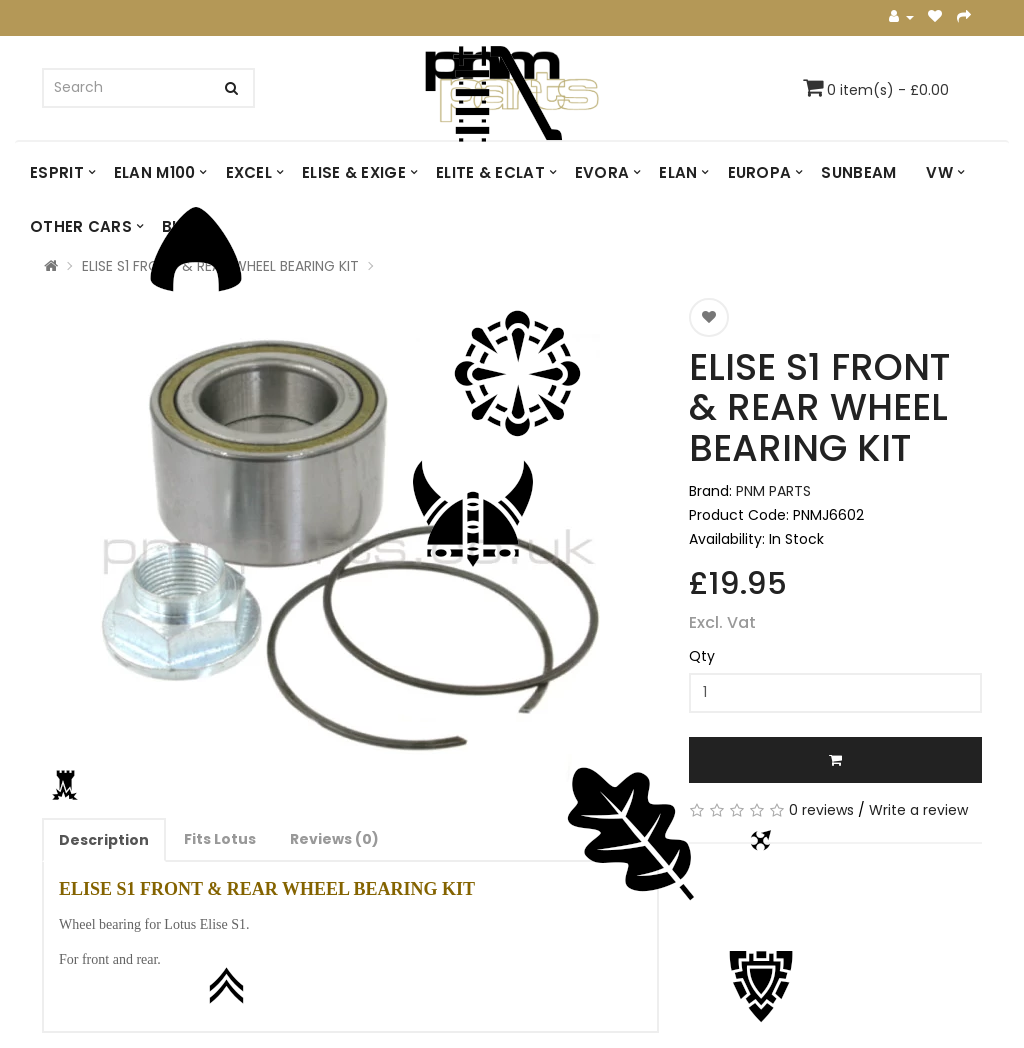  Describe the element at coordinates (631, 834) in the screenshot. I see `represents nature or environmental category` at that location.